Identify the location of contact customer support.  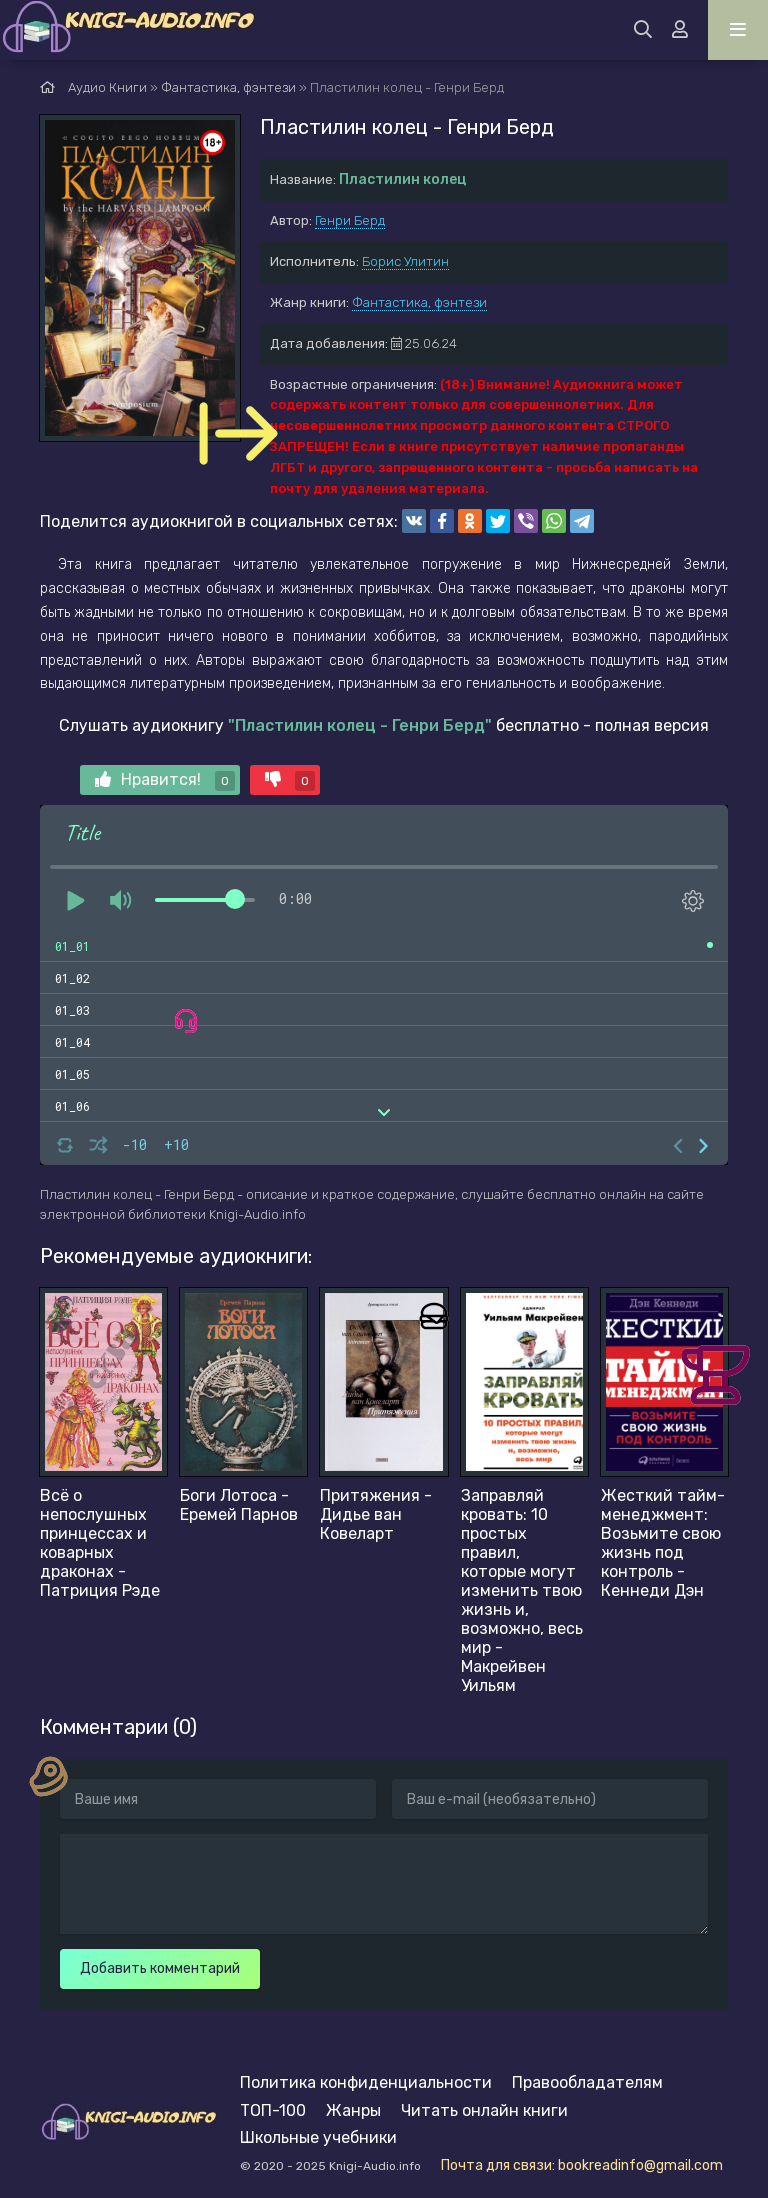
(186, 1021).